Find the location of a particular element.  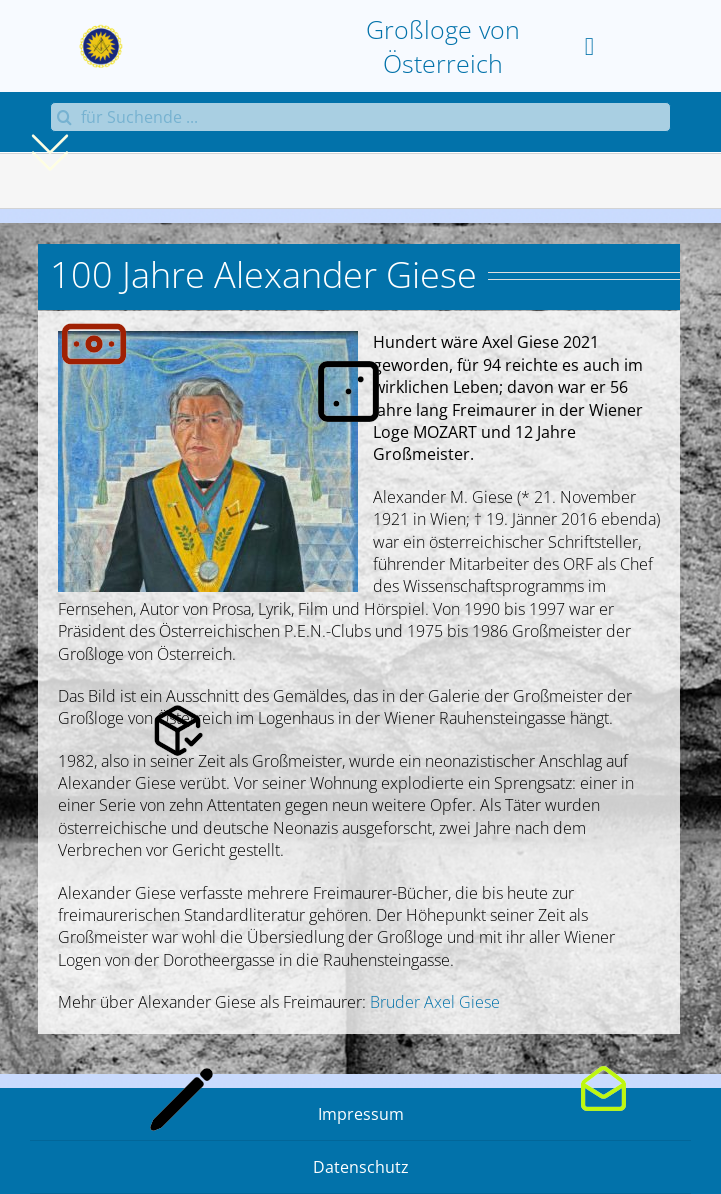

order delivered successfully is located at coordinates (177, 730).